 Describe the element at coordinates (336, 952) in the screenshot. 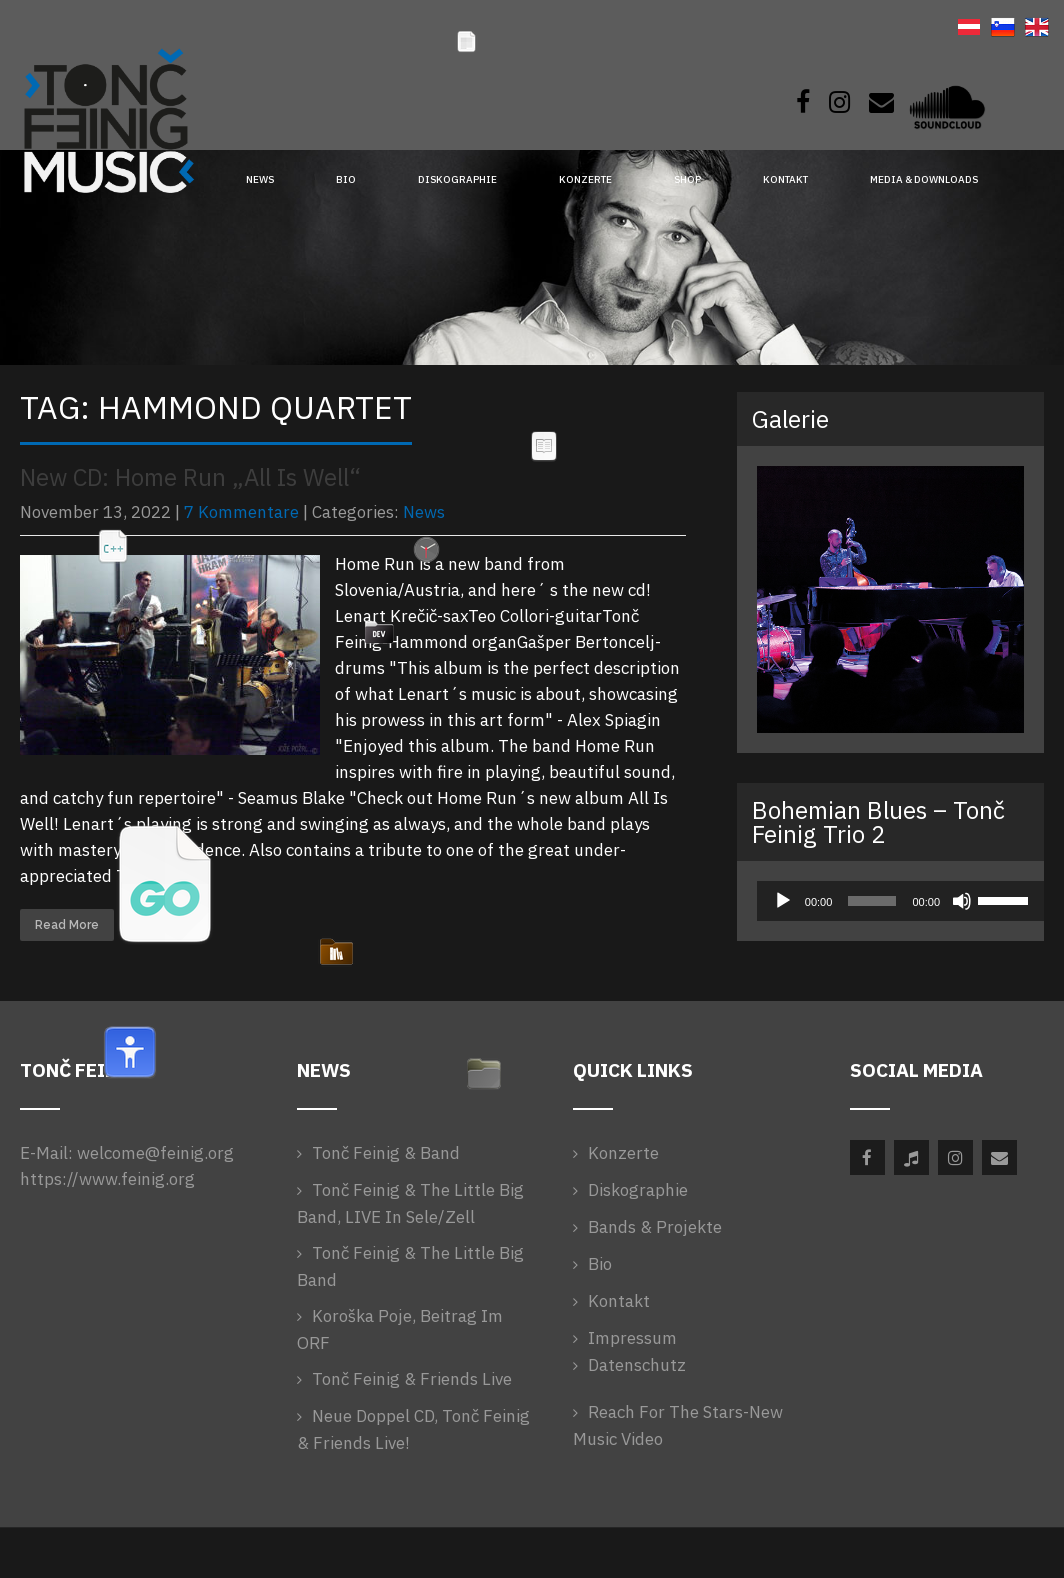

I see `open your calibre ebook library folder` at that location.